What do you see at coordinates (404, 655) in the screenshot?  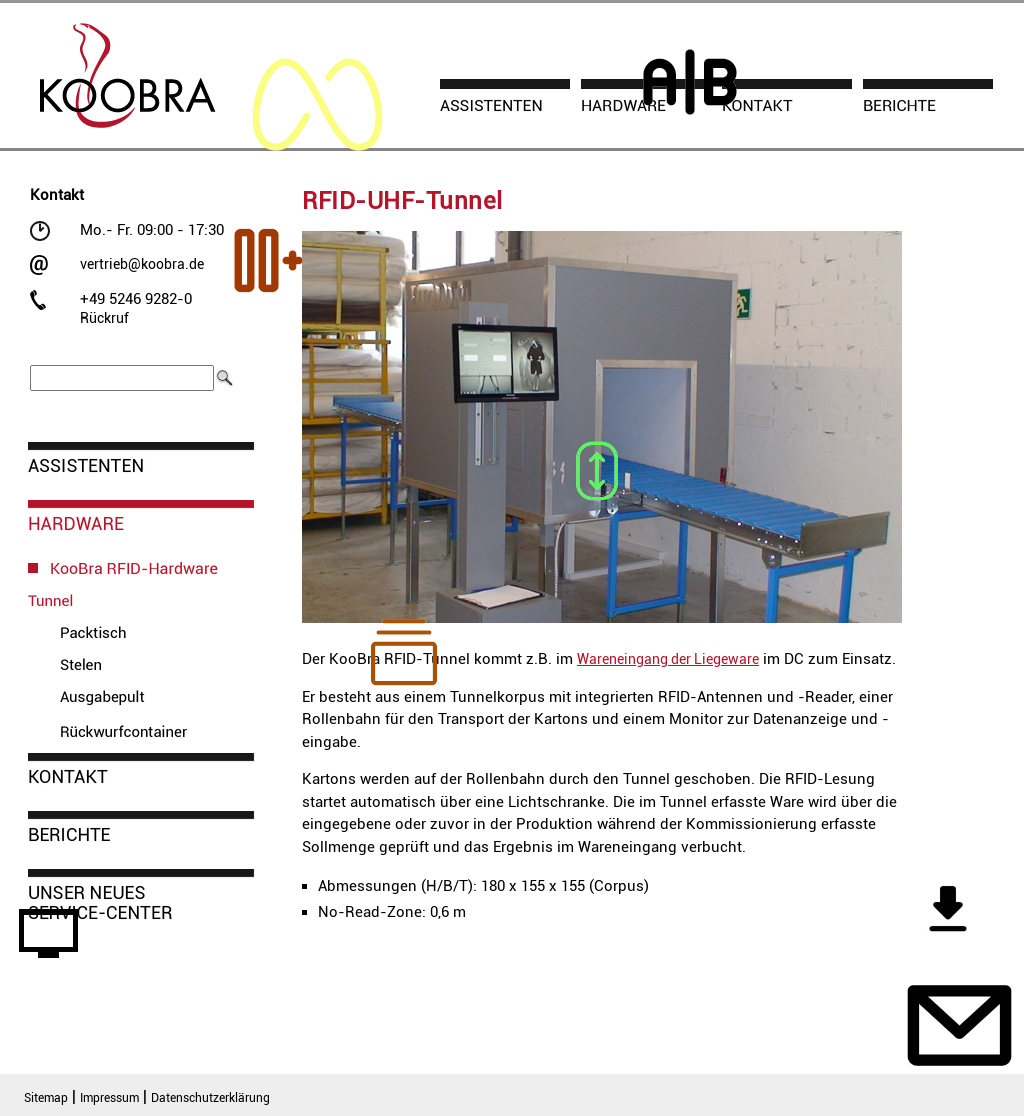 I see `view stacked items or card deck` at bounding box center [404, 655].